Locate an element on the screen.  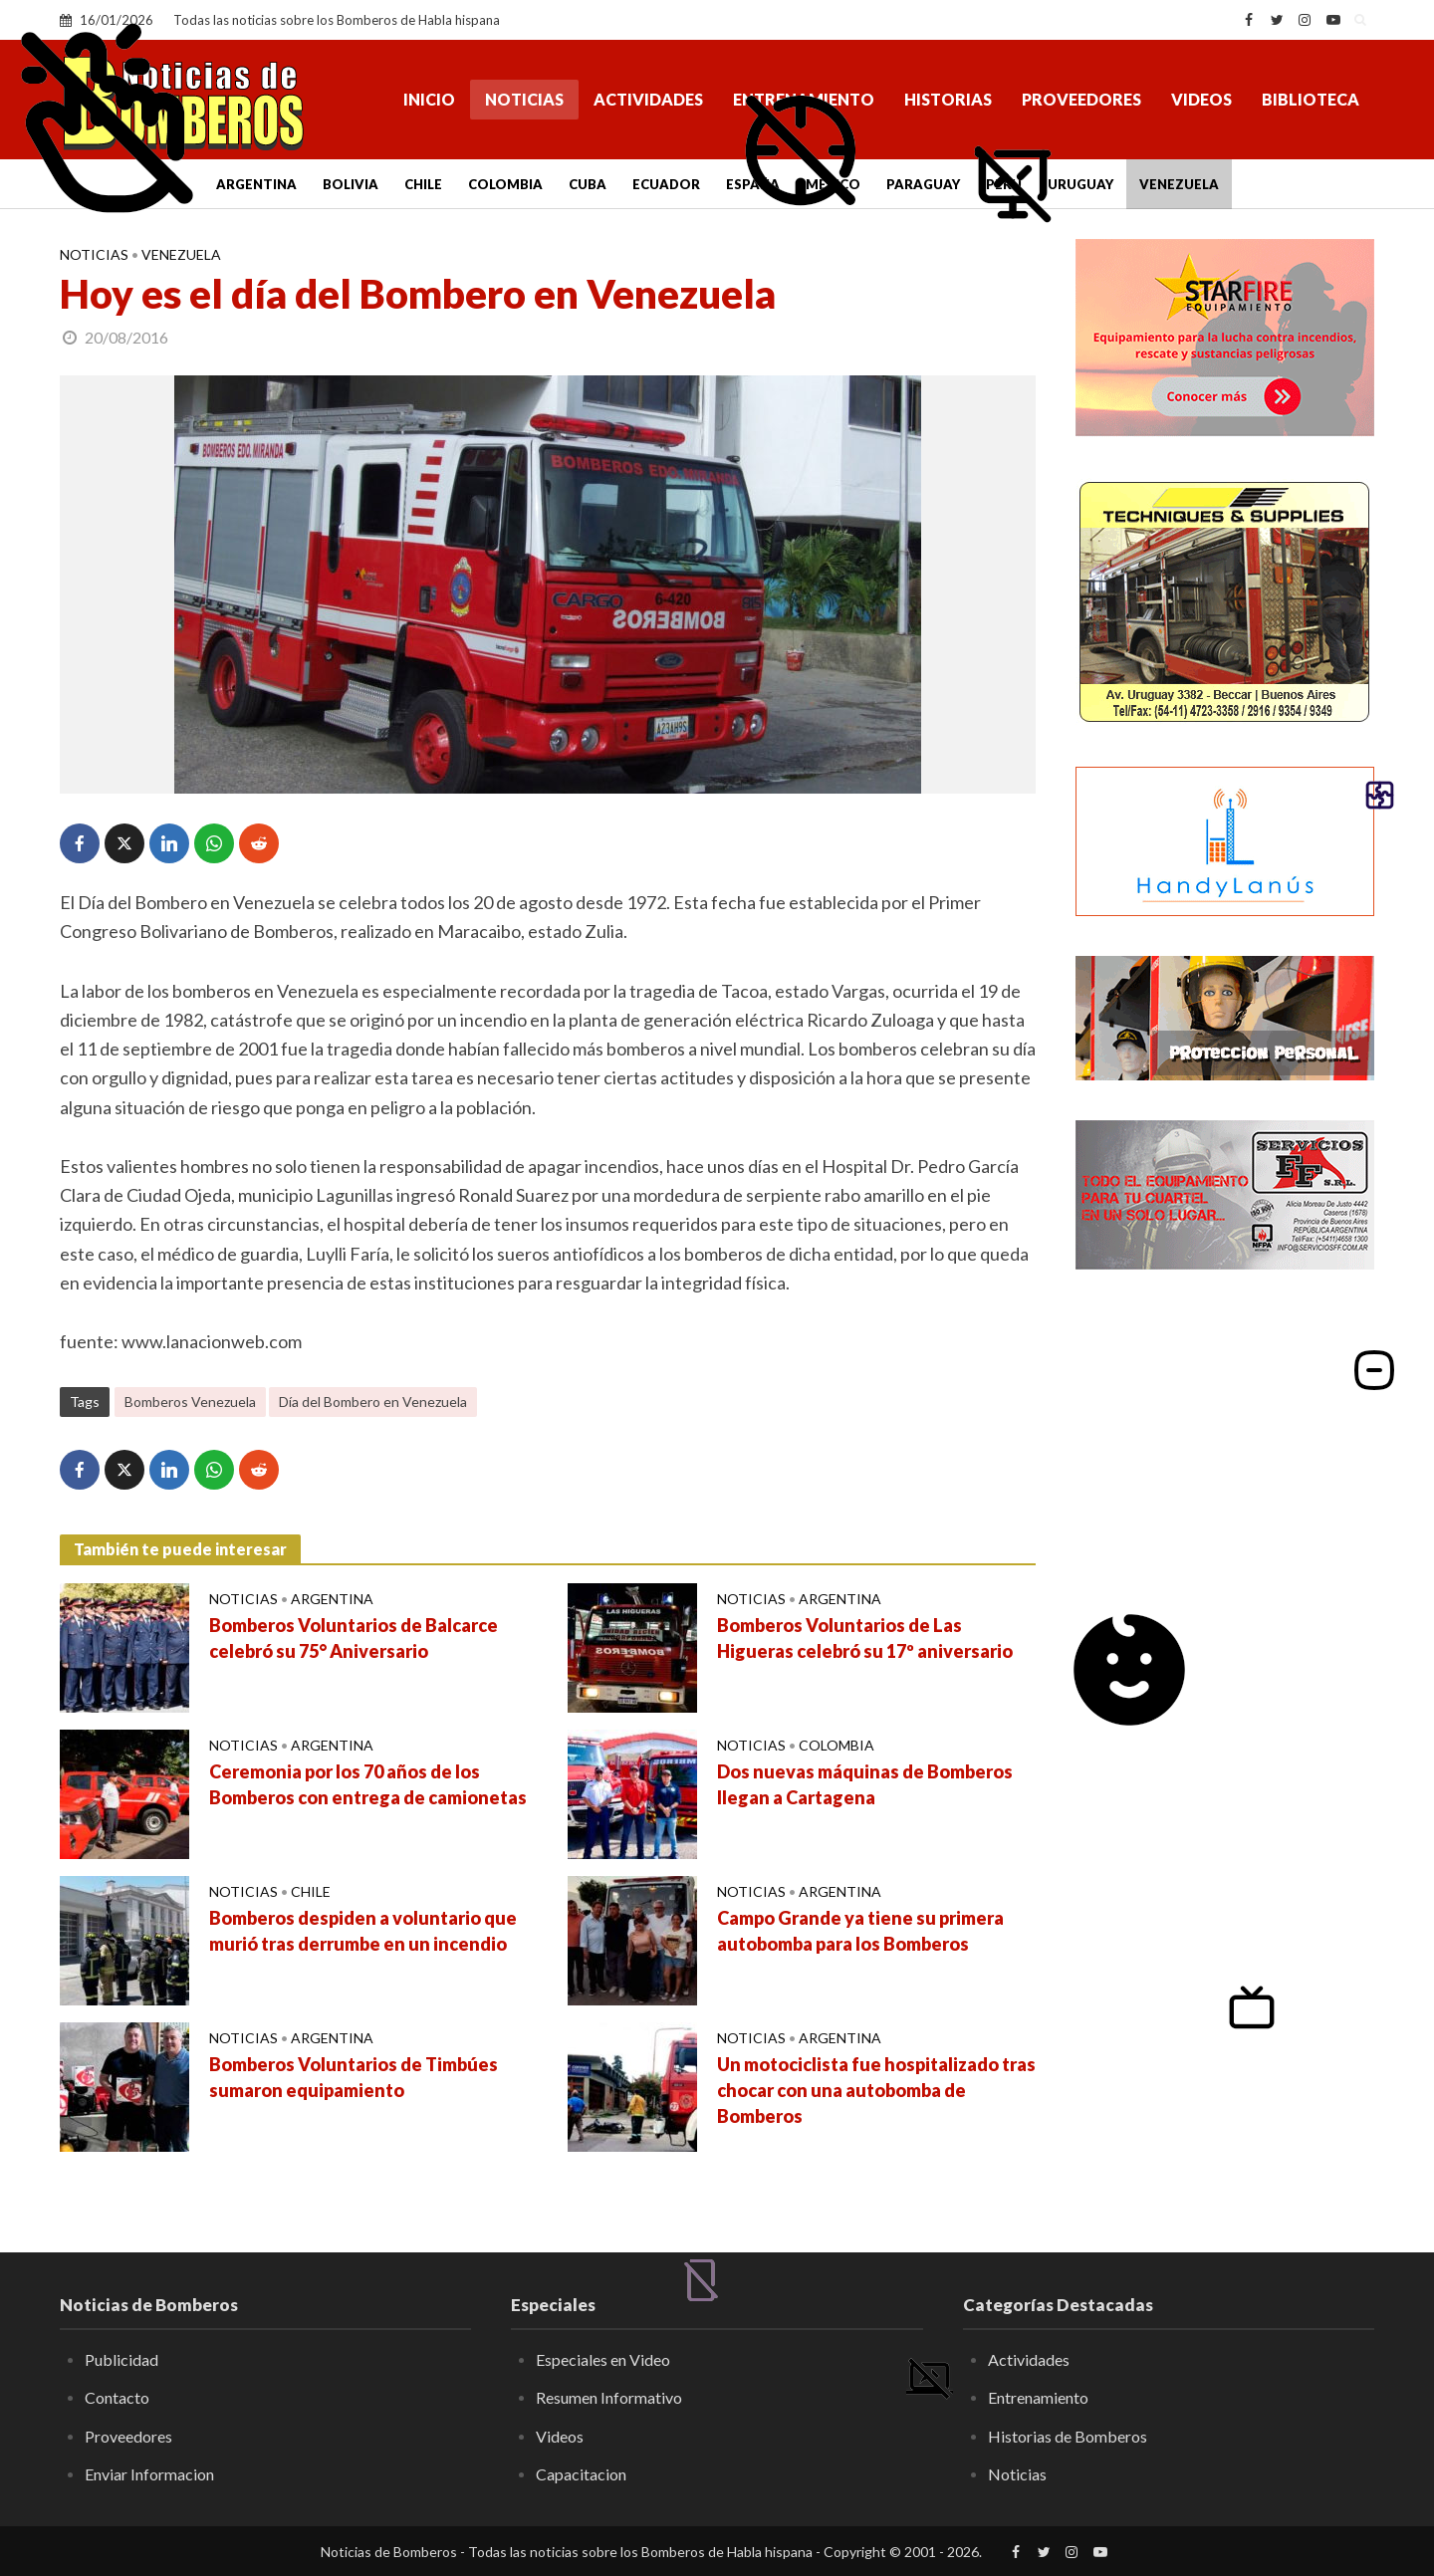
mobile device unavailable or disabled is located at coordinates (701, 2280).